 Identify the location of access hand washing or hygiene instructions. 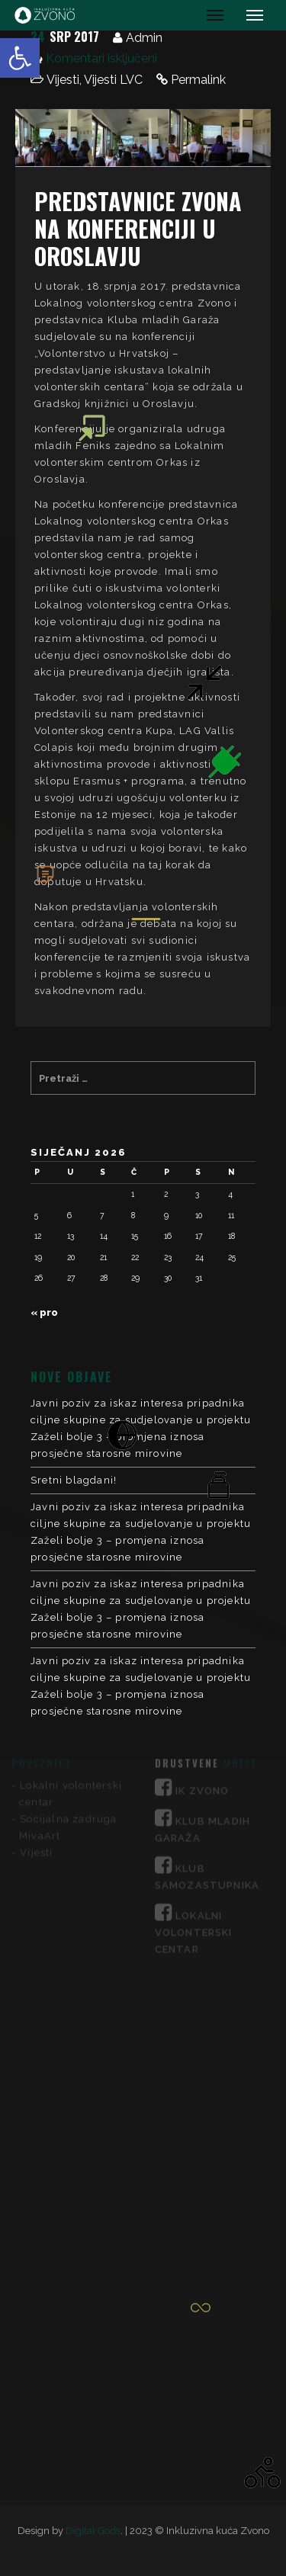
(218, 1485).